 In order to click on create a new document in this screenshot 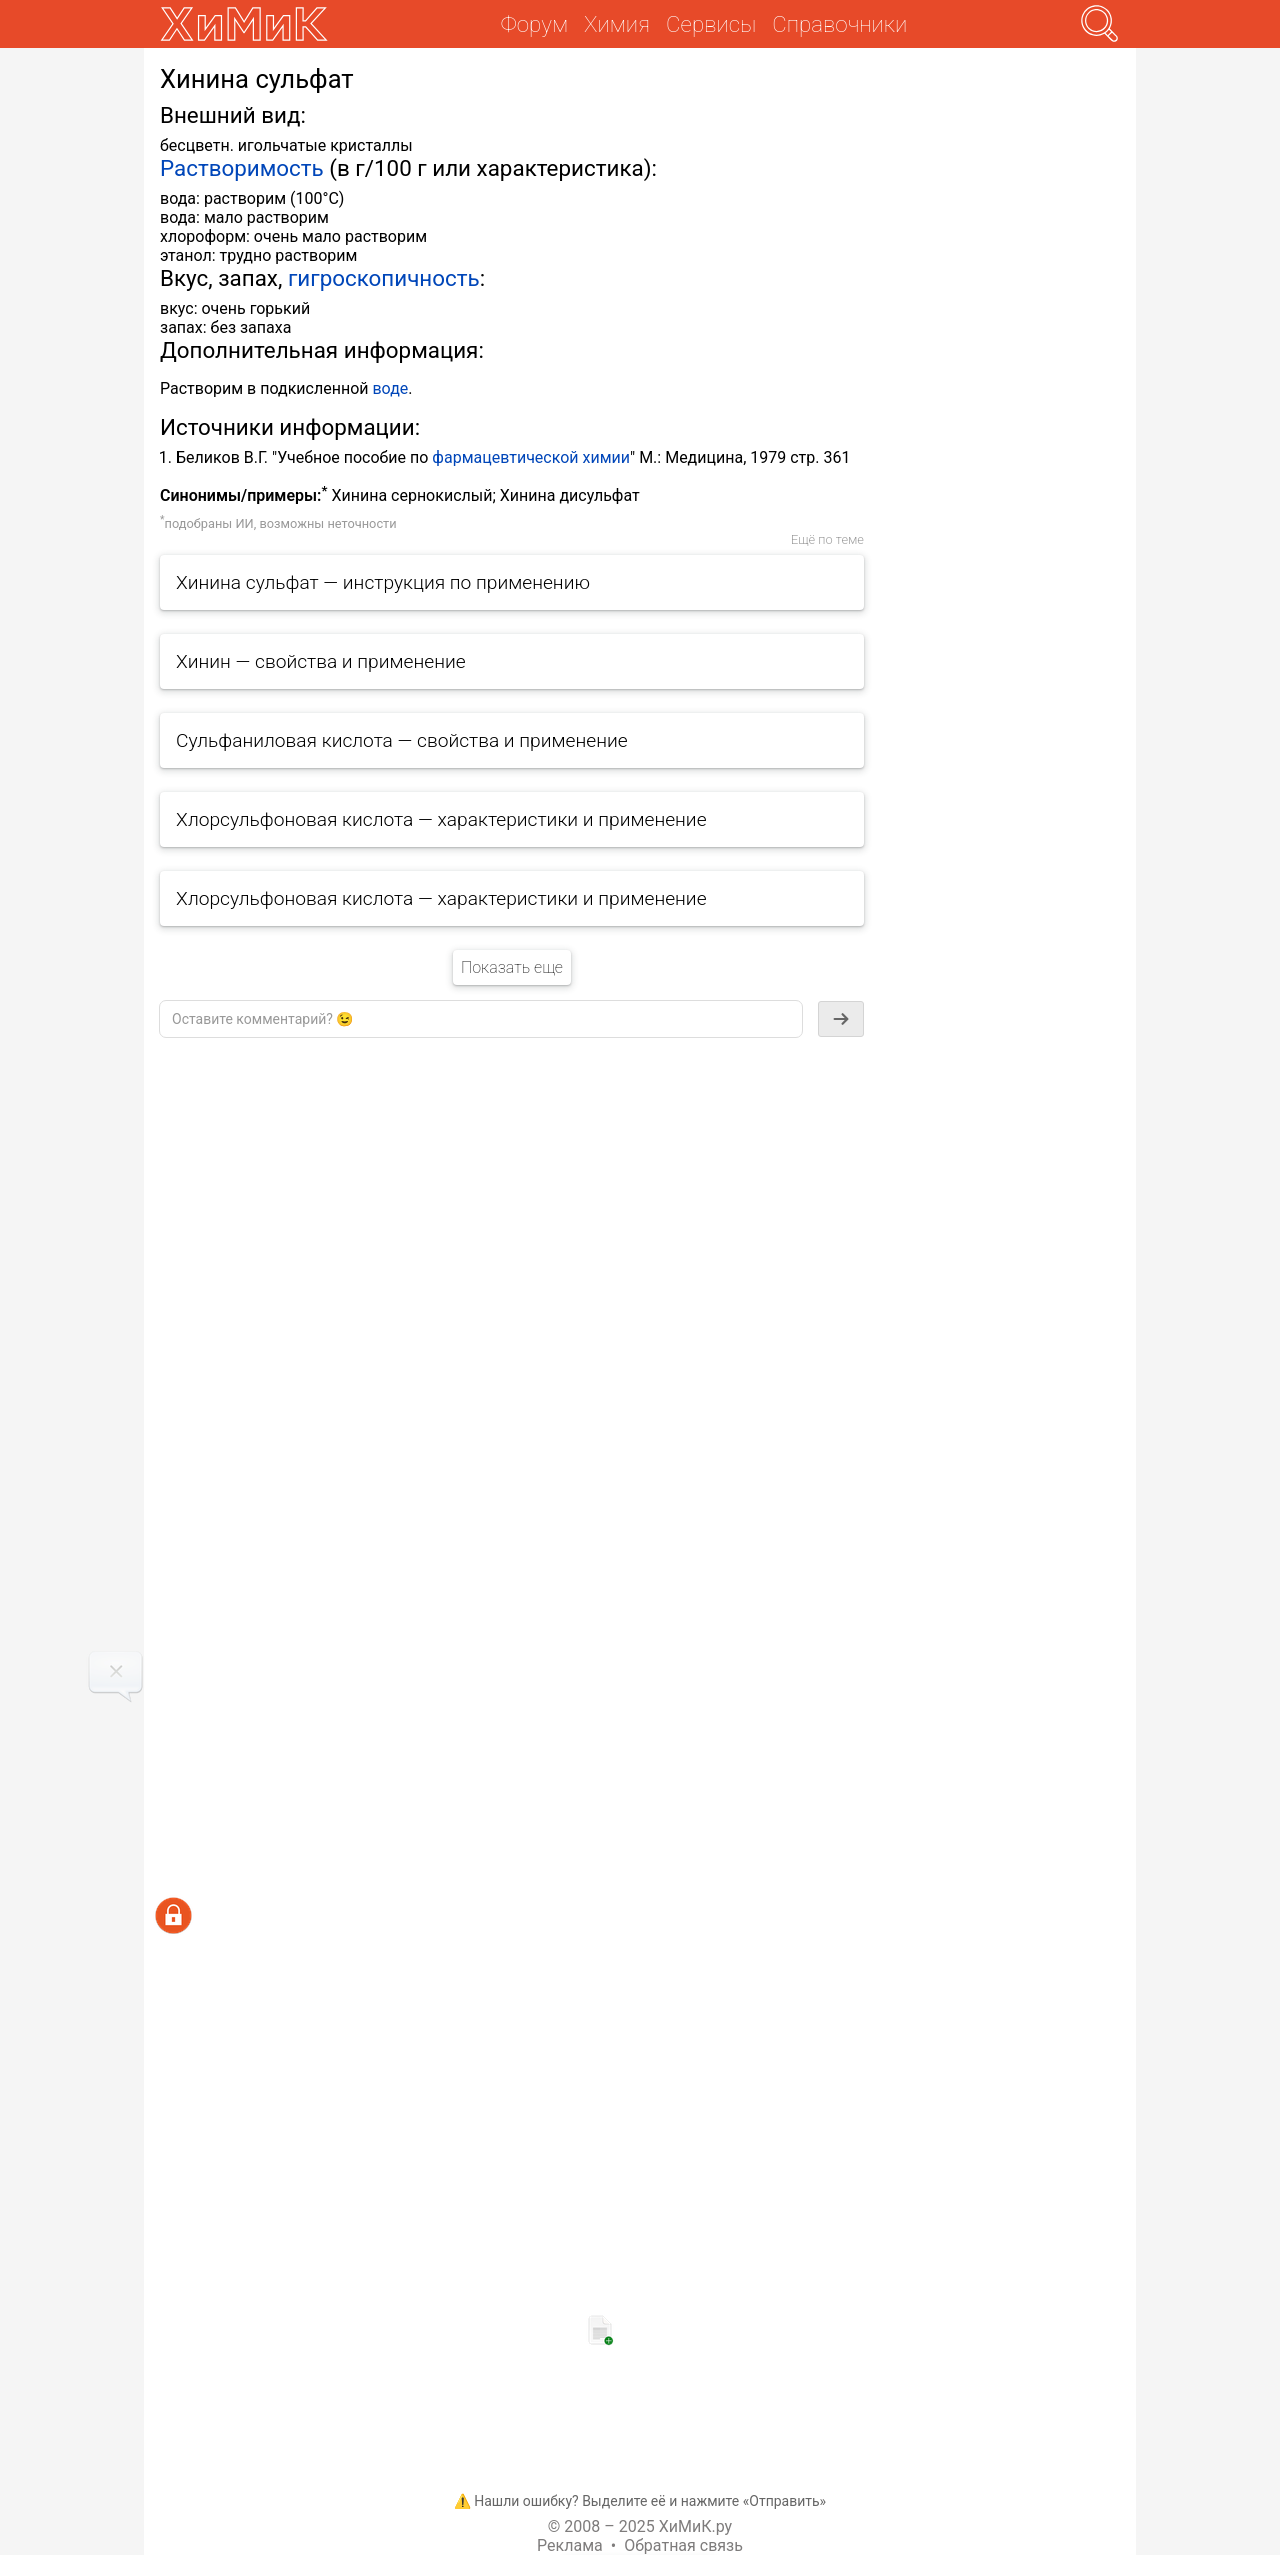, I will do `click(600, 2330)`.